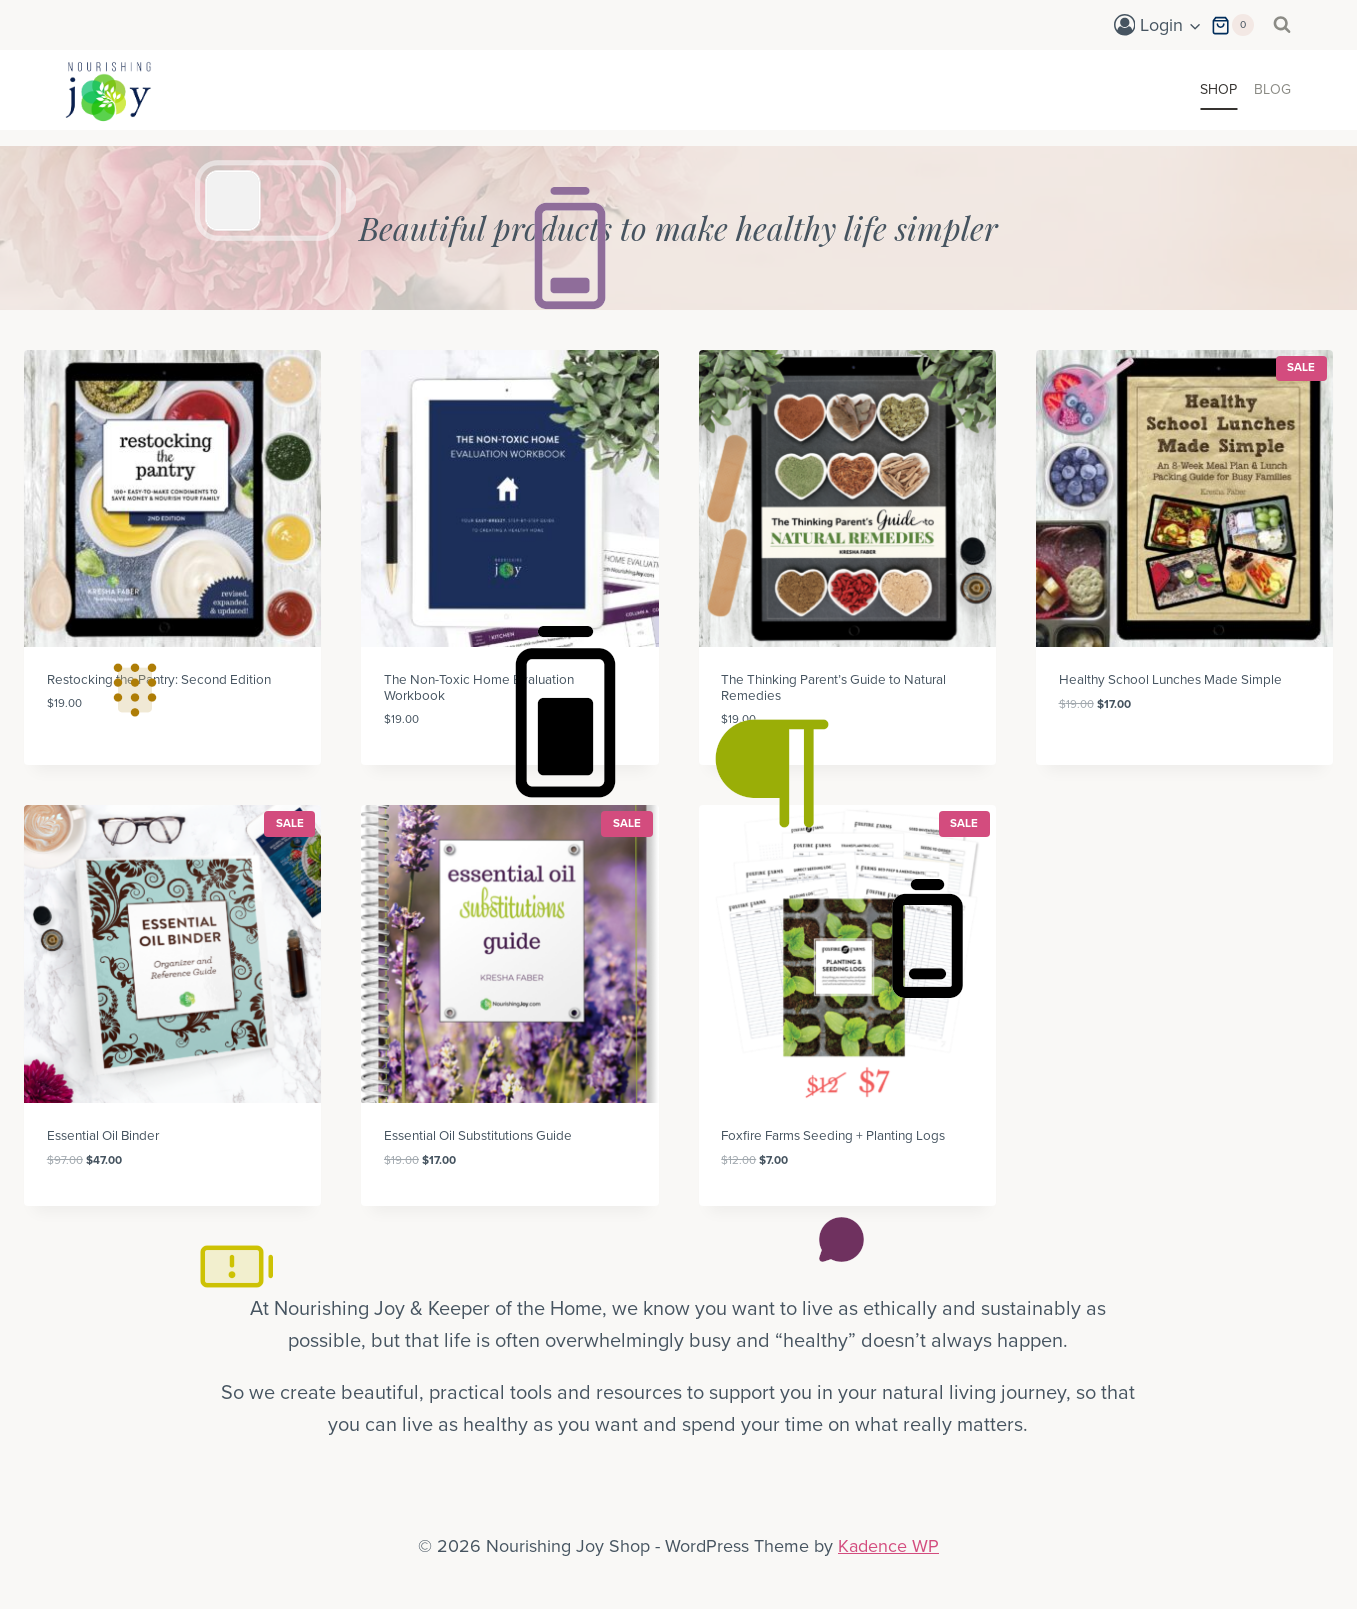 This screenshot has height=1609, width=1357. What do you see at coordinates (275, 200) in the screenshot?
I see `indicates battery level at 40%` at bounding box center [275, 200].